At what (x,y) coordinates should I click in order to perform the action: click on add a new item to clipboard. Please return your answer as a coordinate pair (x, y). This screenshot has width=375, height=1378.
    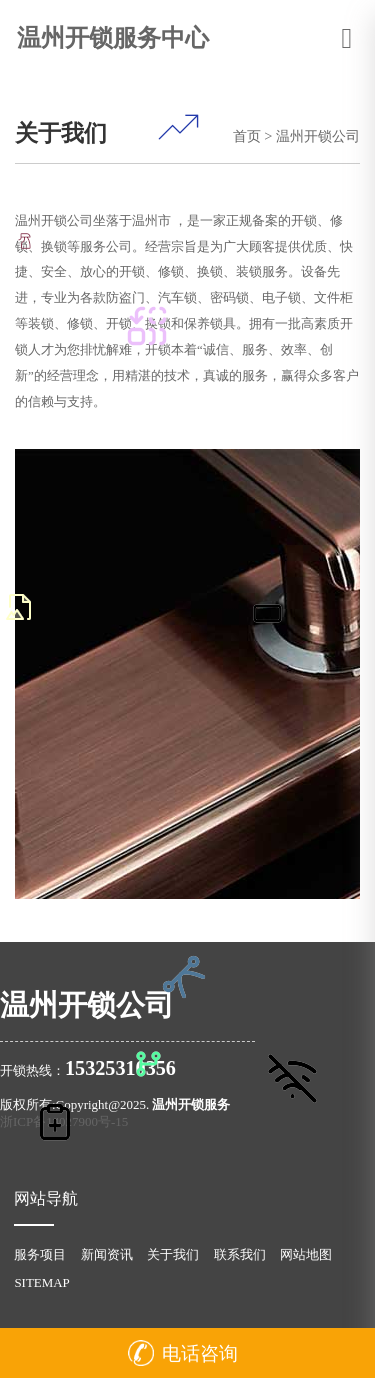
    Looking at the image, I should click on (55, 1122).